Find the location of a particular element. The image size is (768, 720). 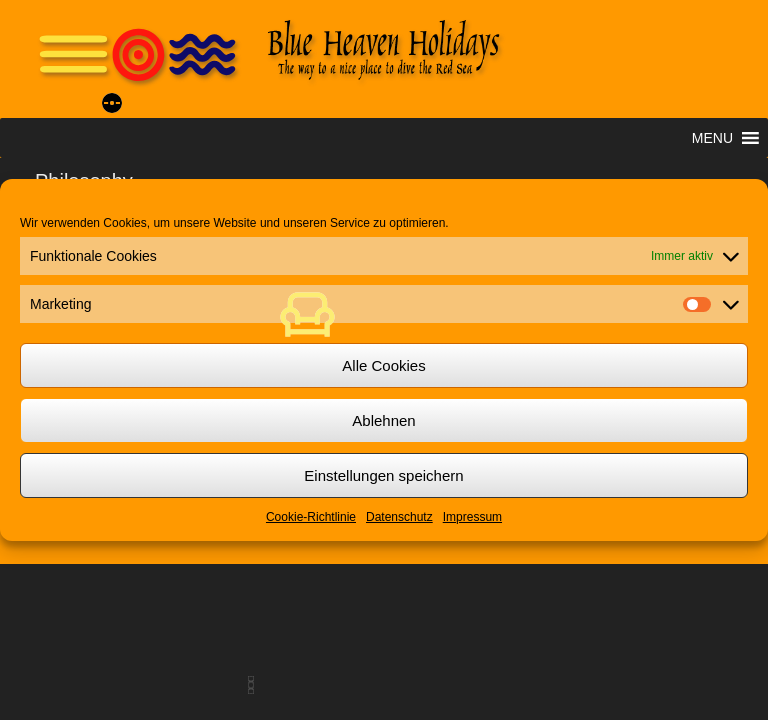

gradienter app logo is located at coordinates (112, 103).